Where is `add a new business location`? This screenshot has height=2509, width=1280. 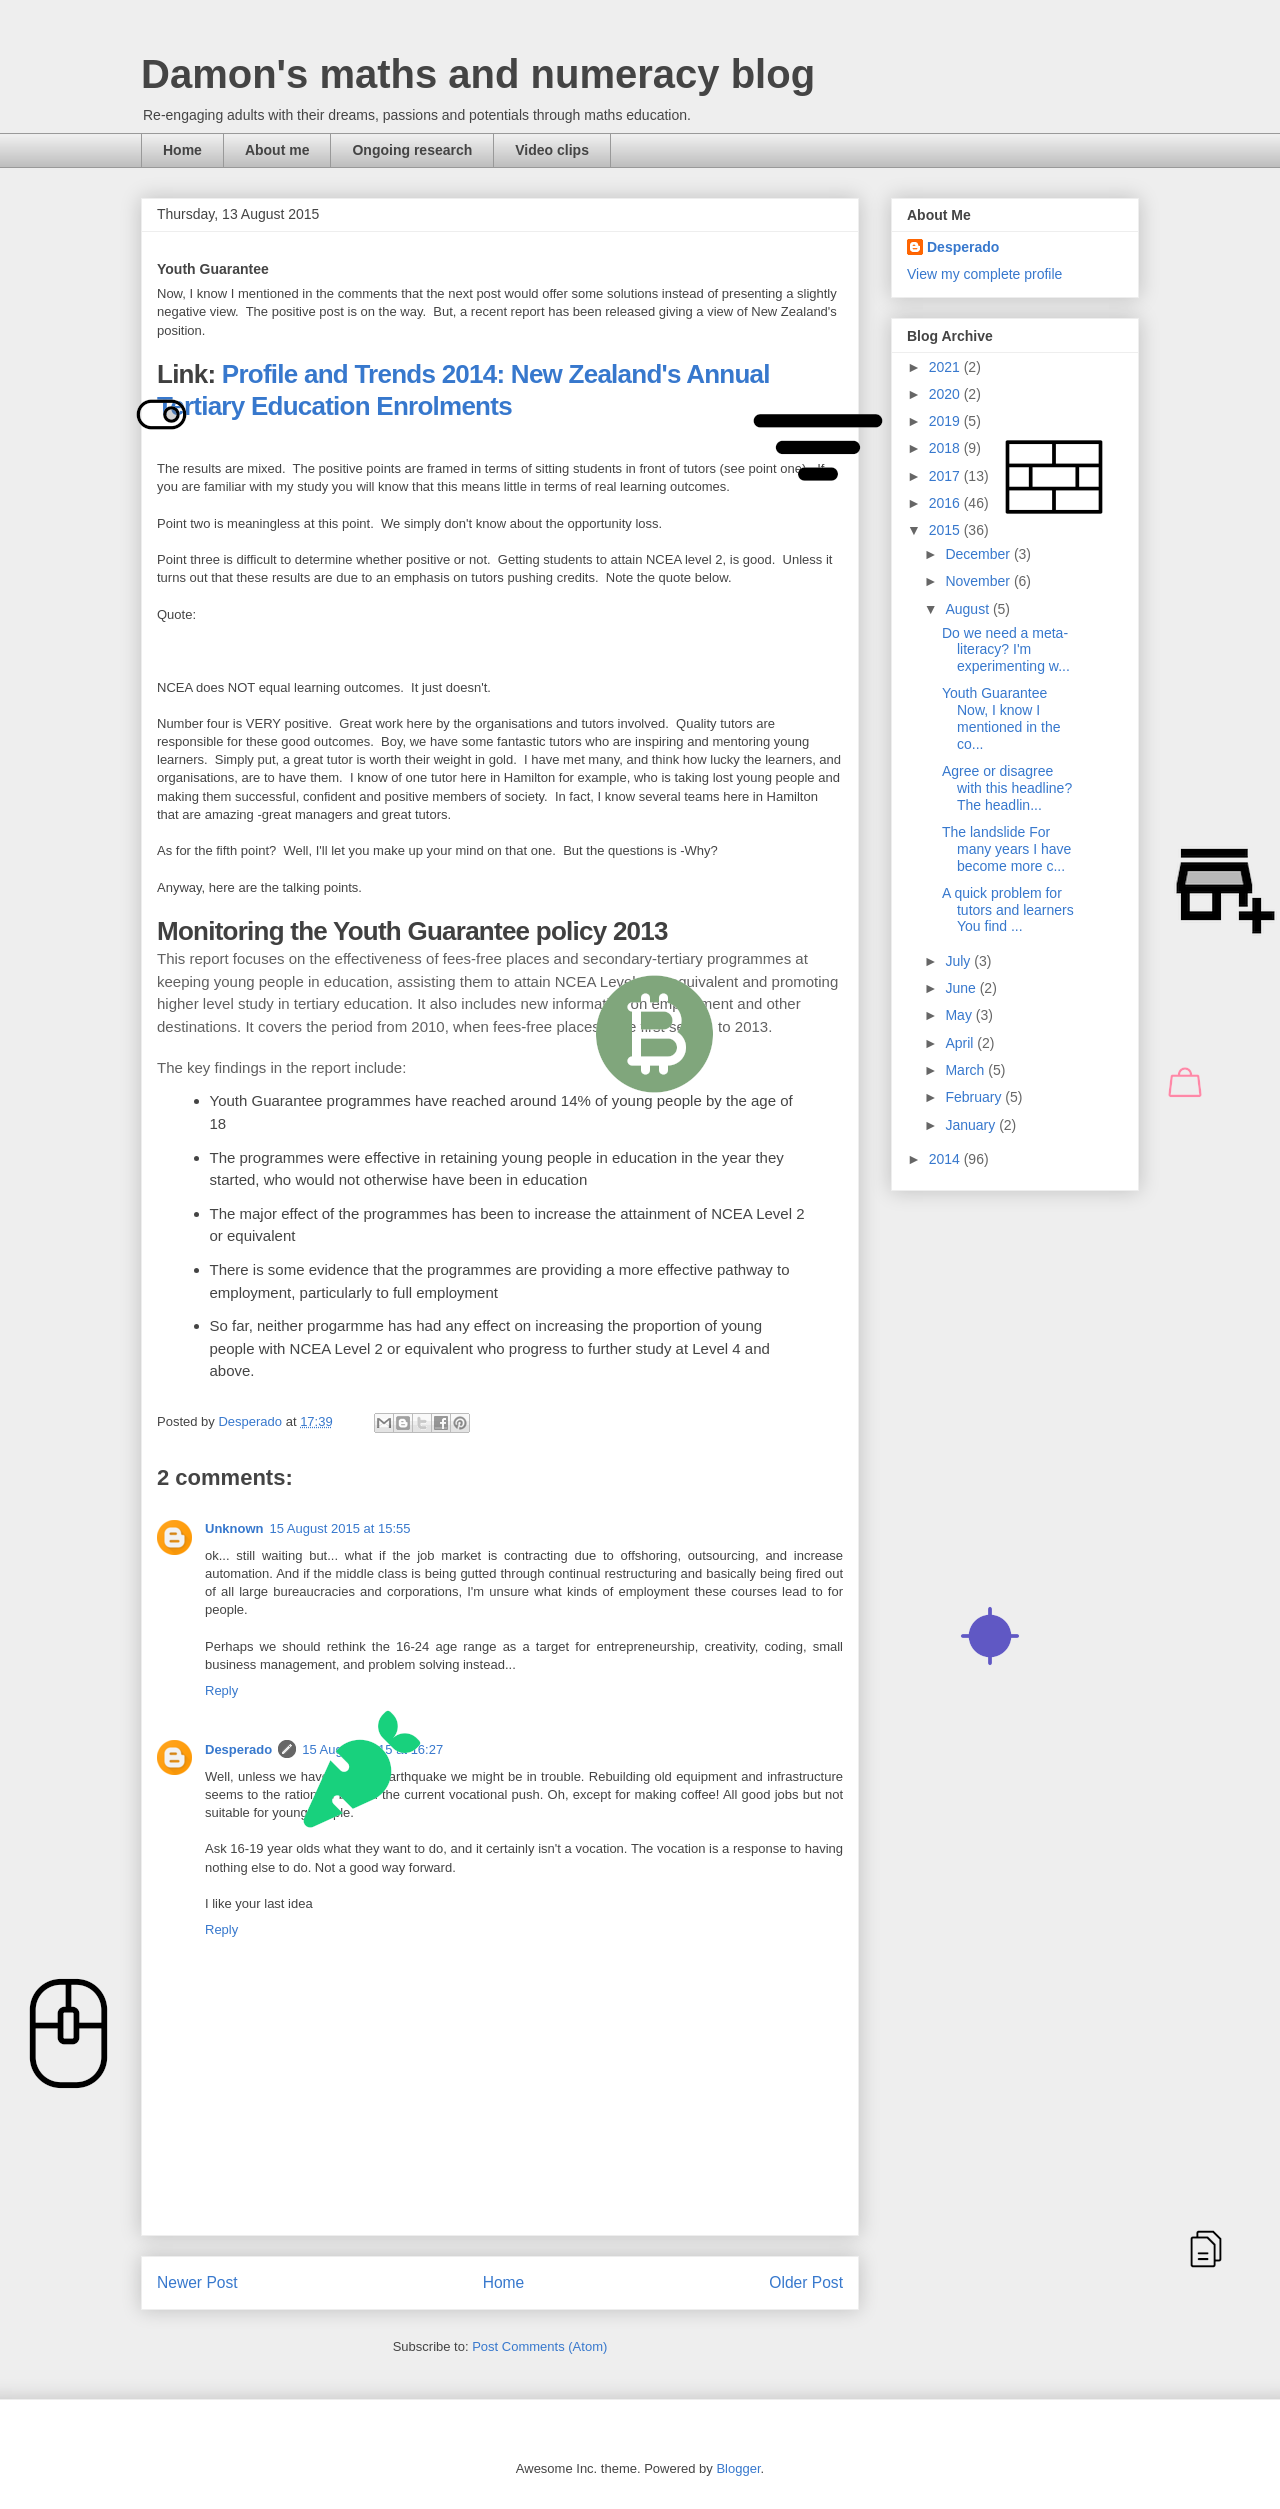 add a new business location is located at coordinates (1225, 884).